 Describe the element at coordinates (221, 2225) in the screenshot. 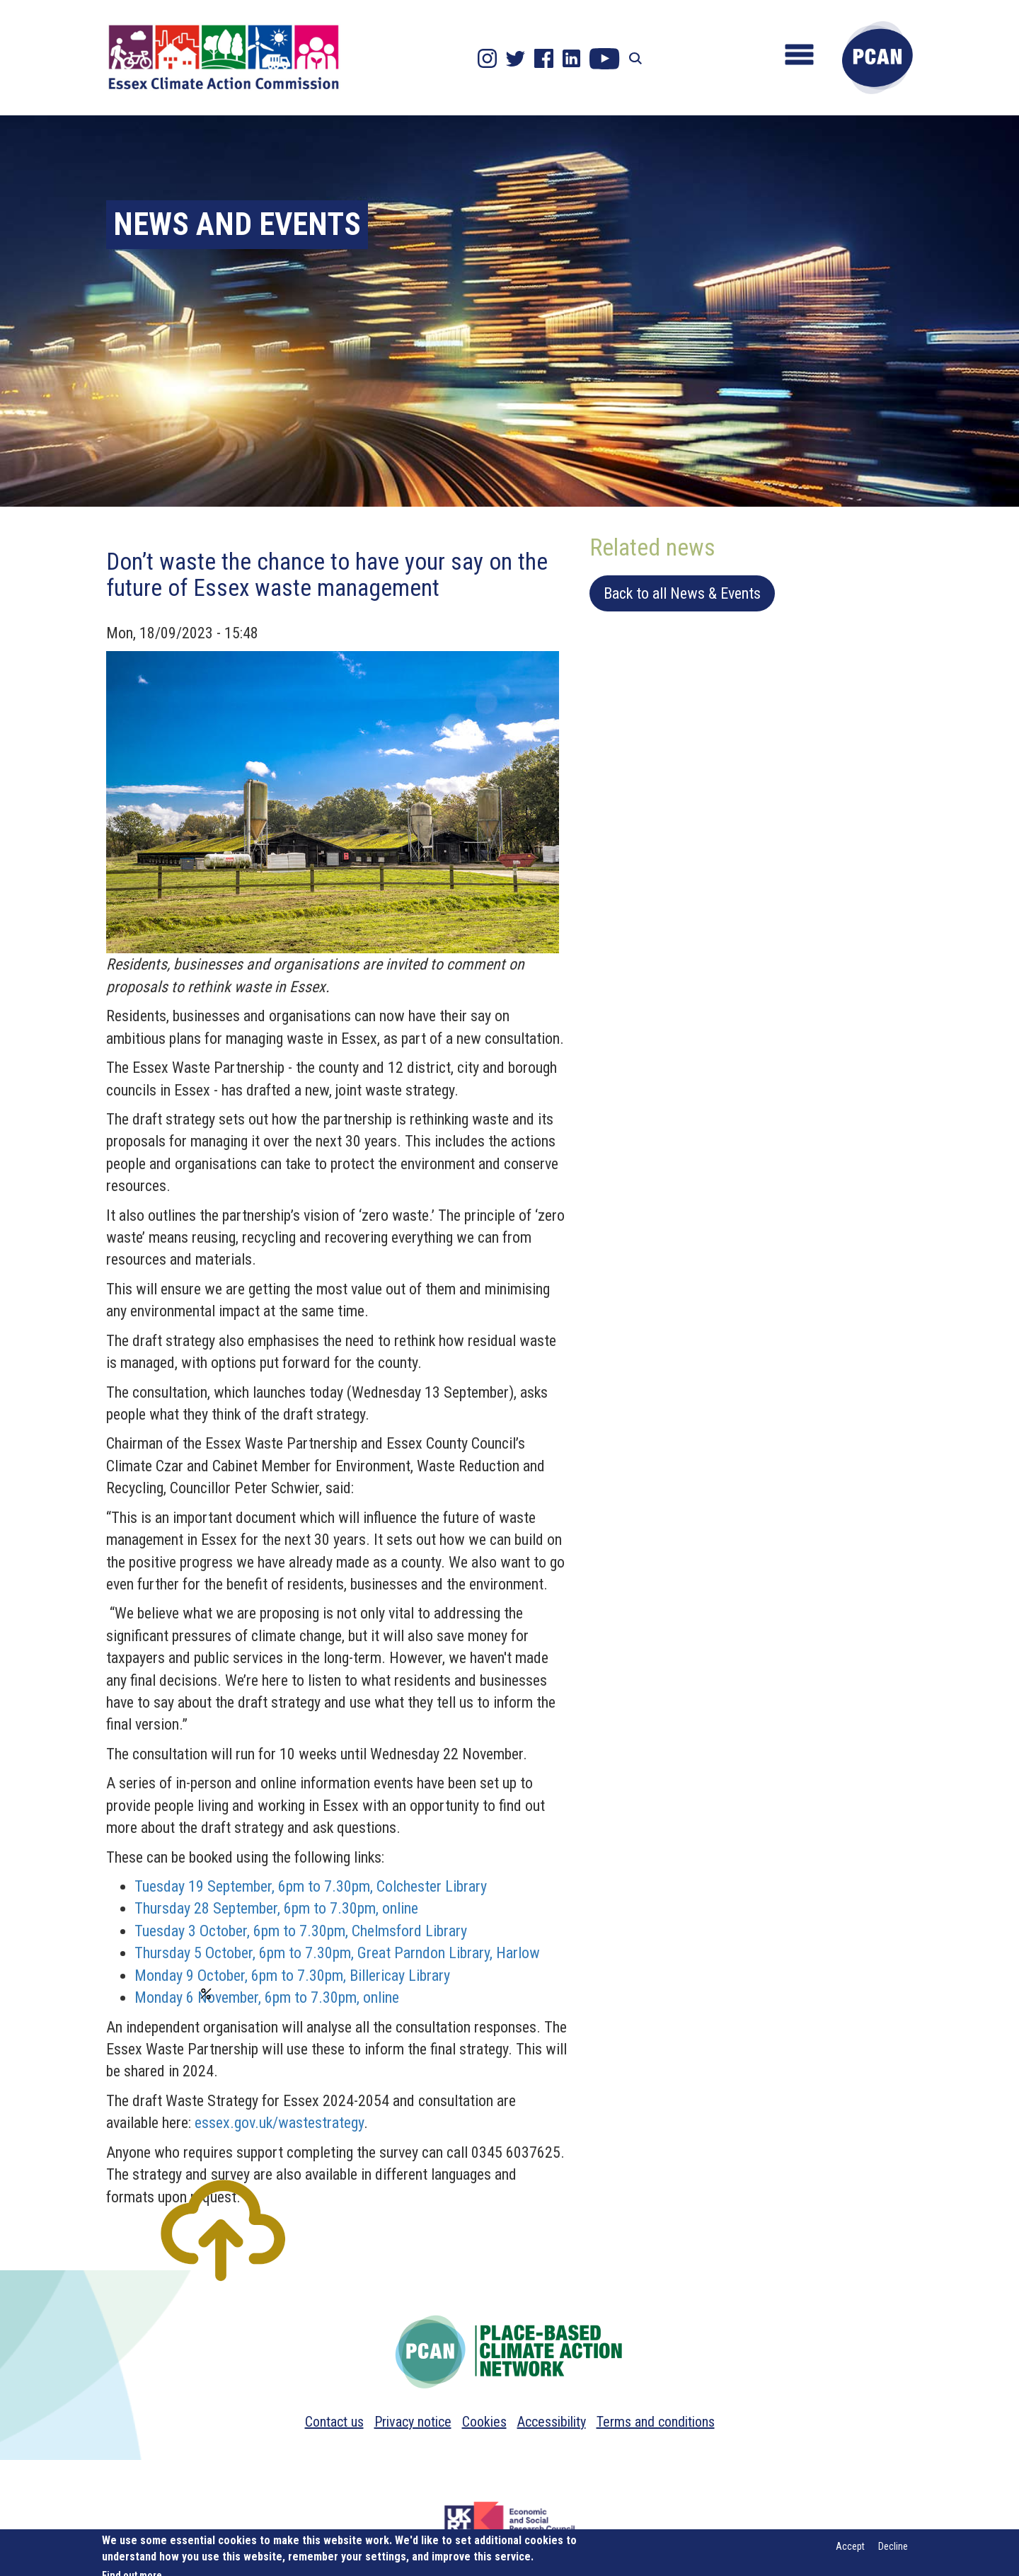

I see `upload file to cloud storage` at that location.